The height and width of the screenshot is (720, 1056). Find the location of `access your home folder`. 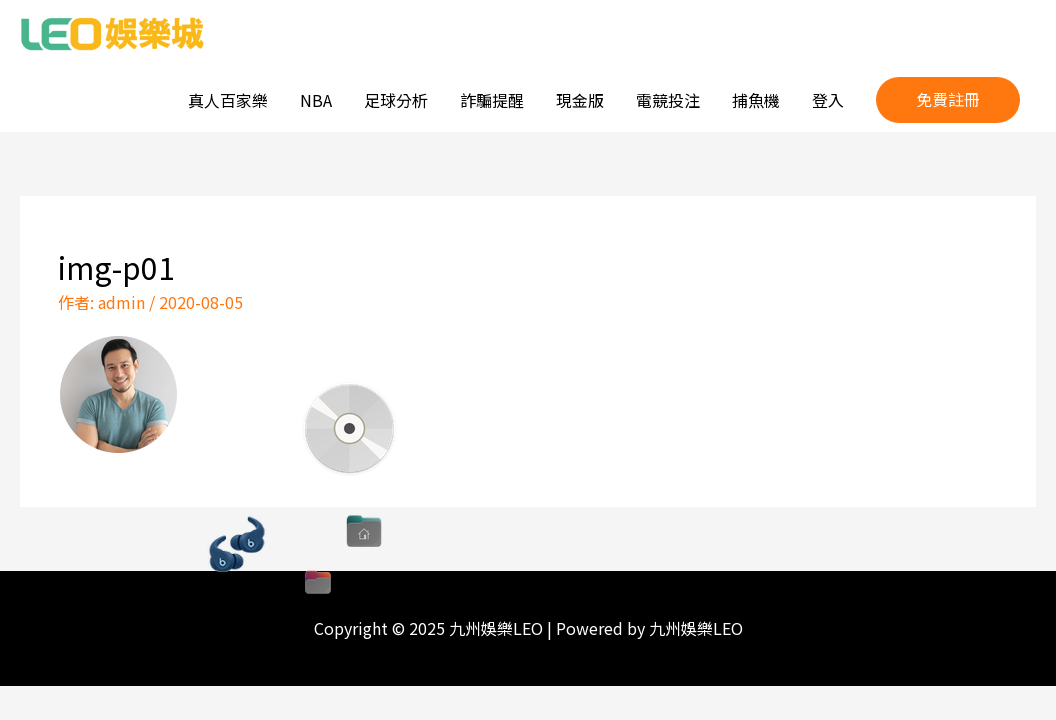

access your home folder is located at coordinates (364, 531).